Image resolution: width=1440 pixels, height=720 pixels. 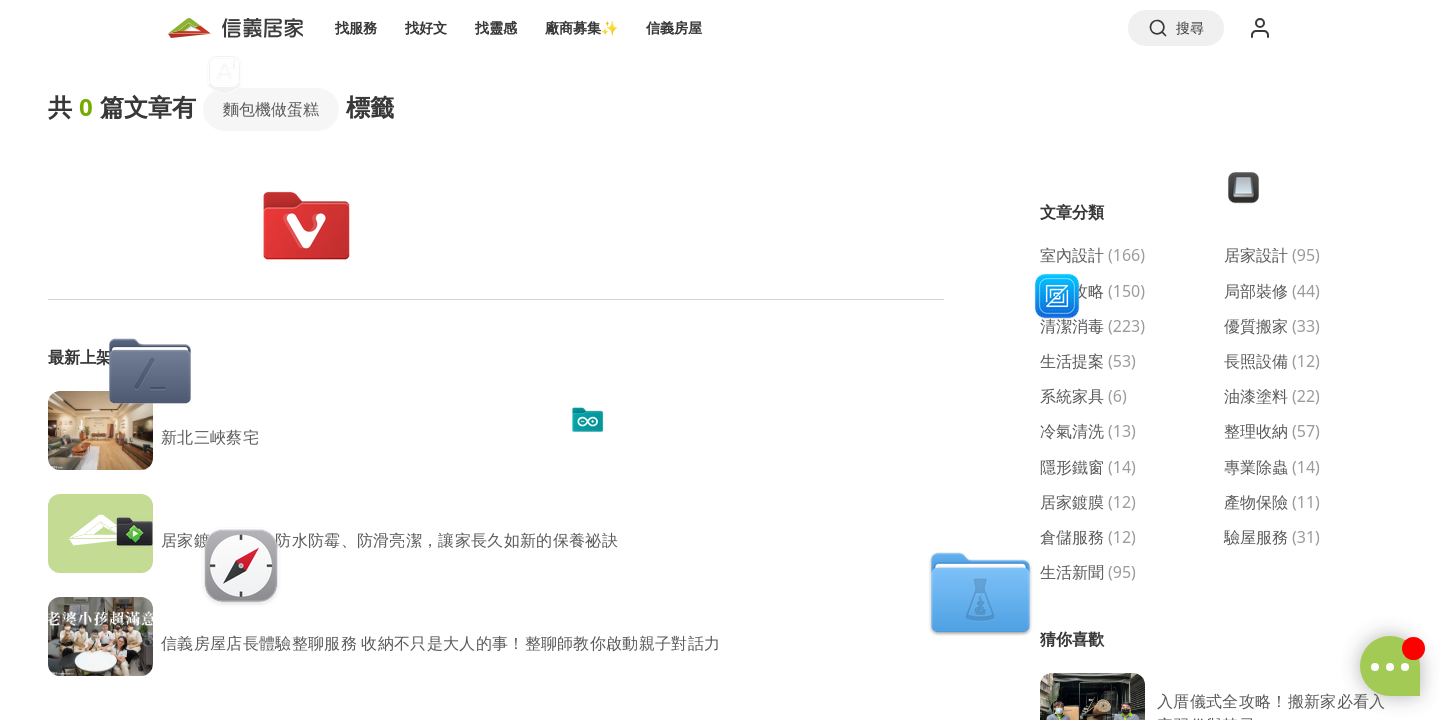 What do you see at coordinates (224, 75) in the screenshot?
I see `indicates active keyboard input mode` at bounding box center [224, 75].